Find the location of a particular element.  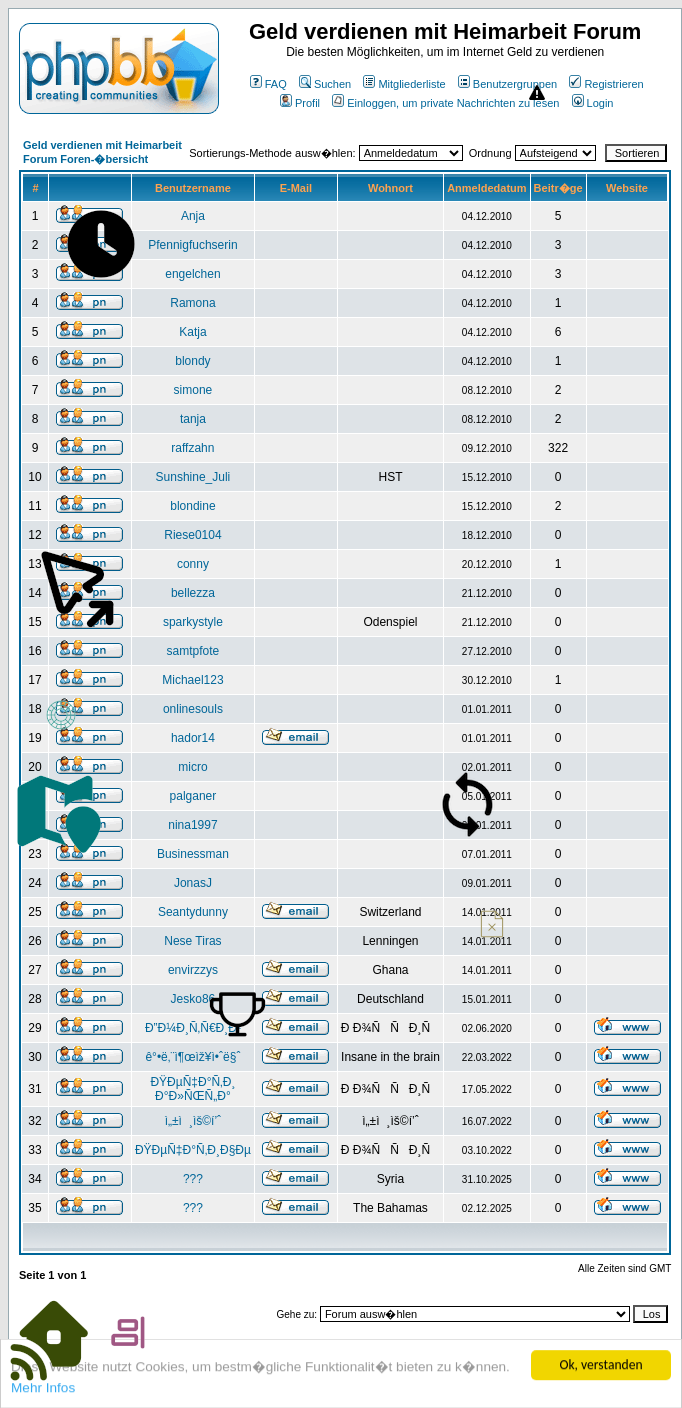

access smart home controls is located at coordinates (51, 1339).